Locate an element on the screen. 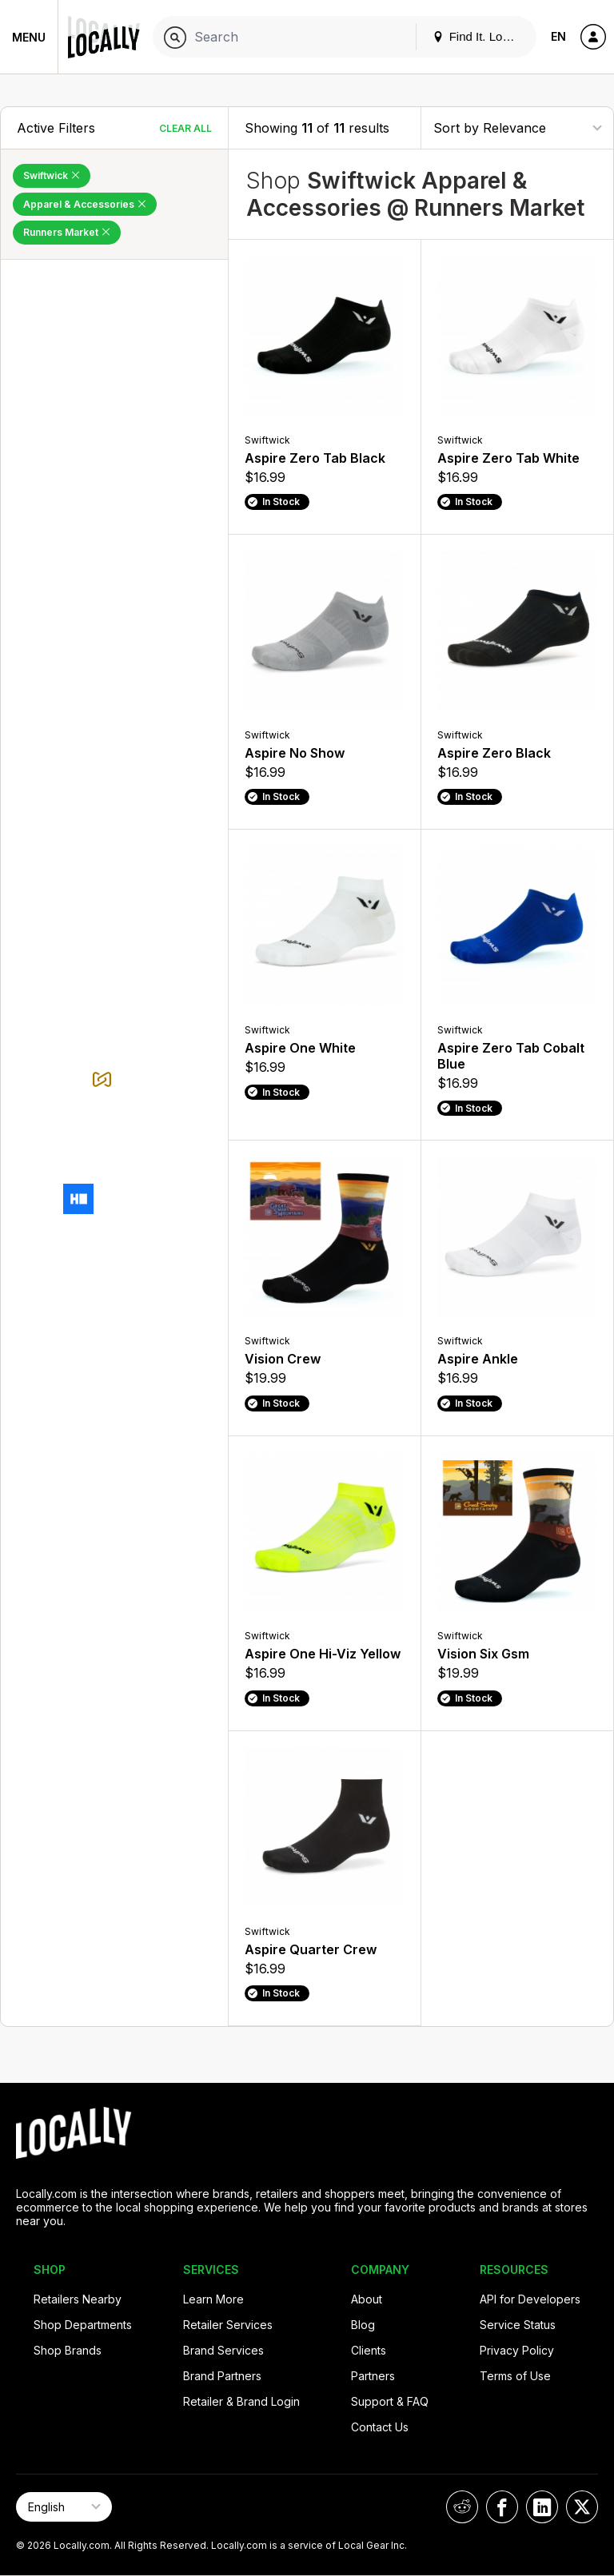  link to HackerRank profile is located at coordinates (78, 1199).